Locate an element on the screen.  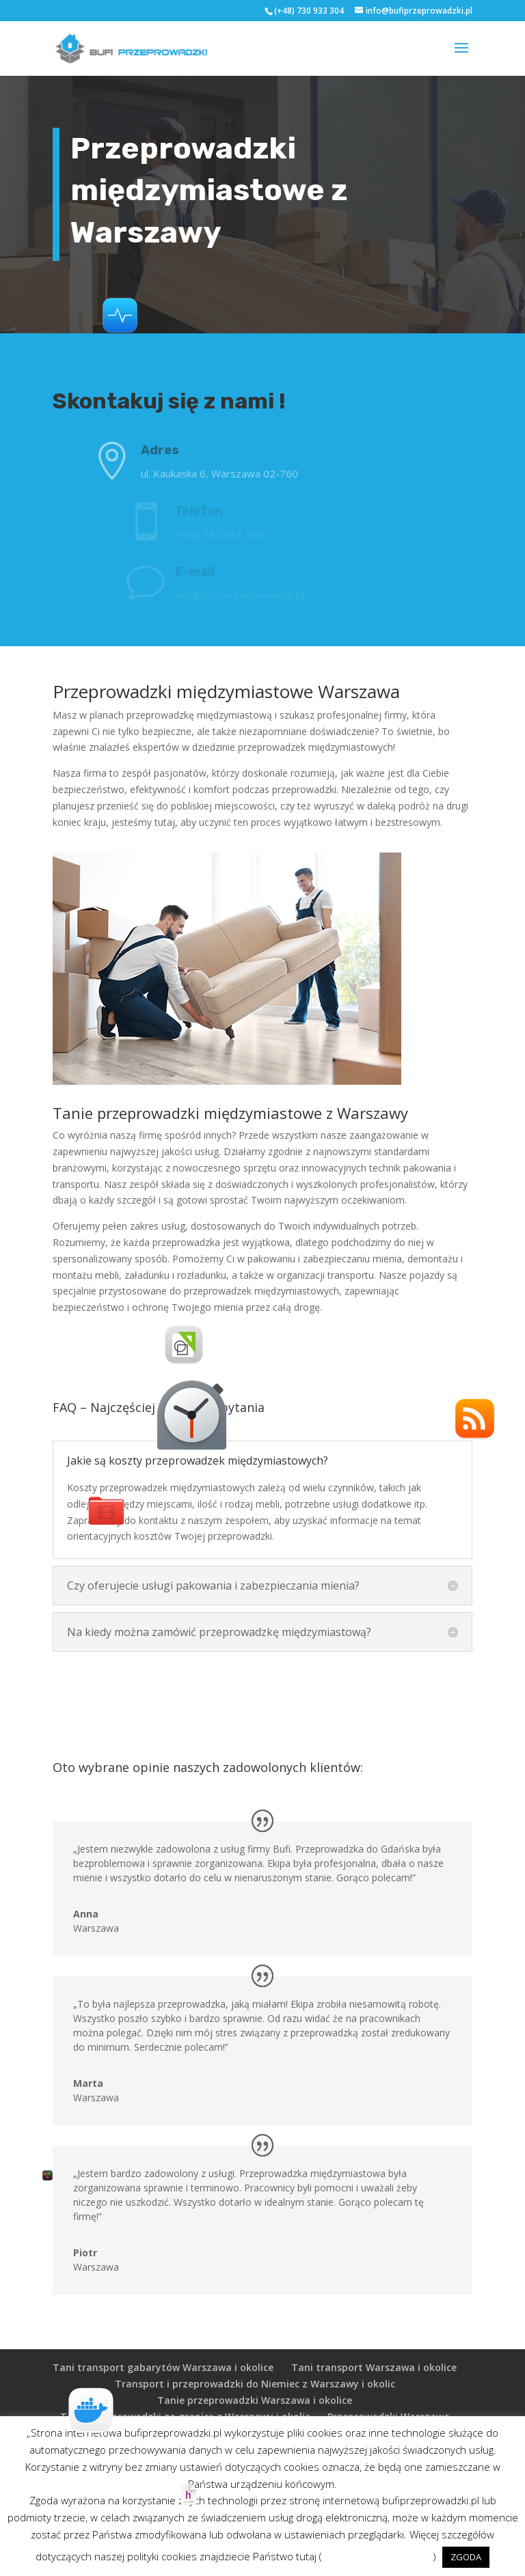
open wxcas network statistics monitor is located at coordinates (120, 315).